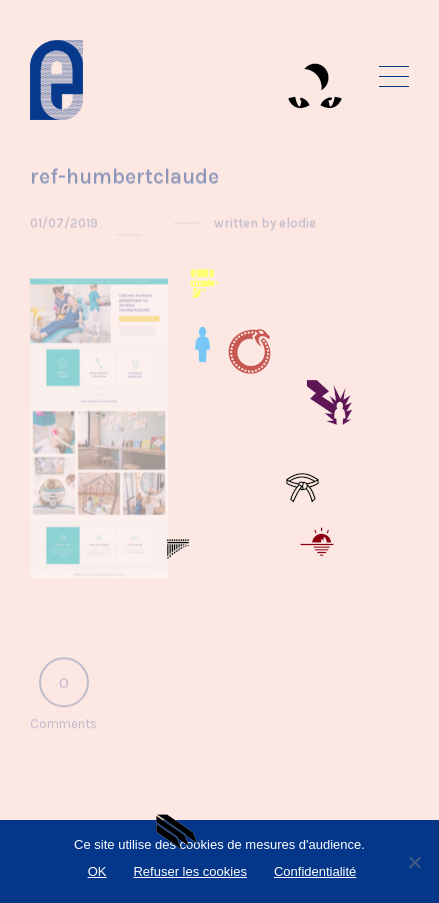 The height and width of the screenshot is (903, 439). I want to click on toggle night vision mode, so click(315, 89).